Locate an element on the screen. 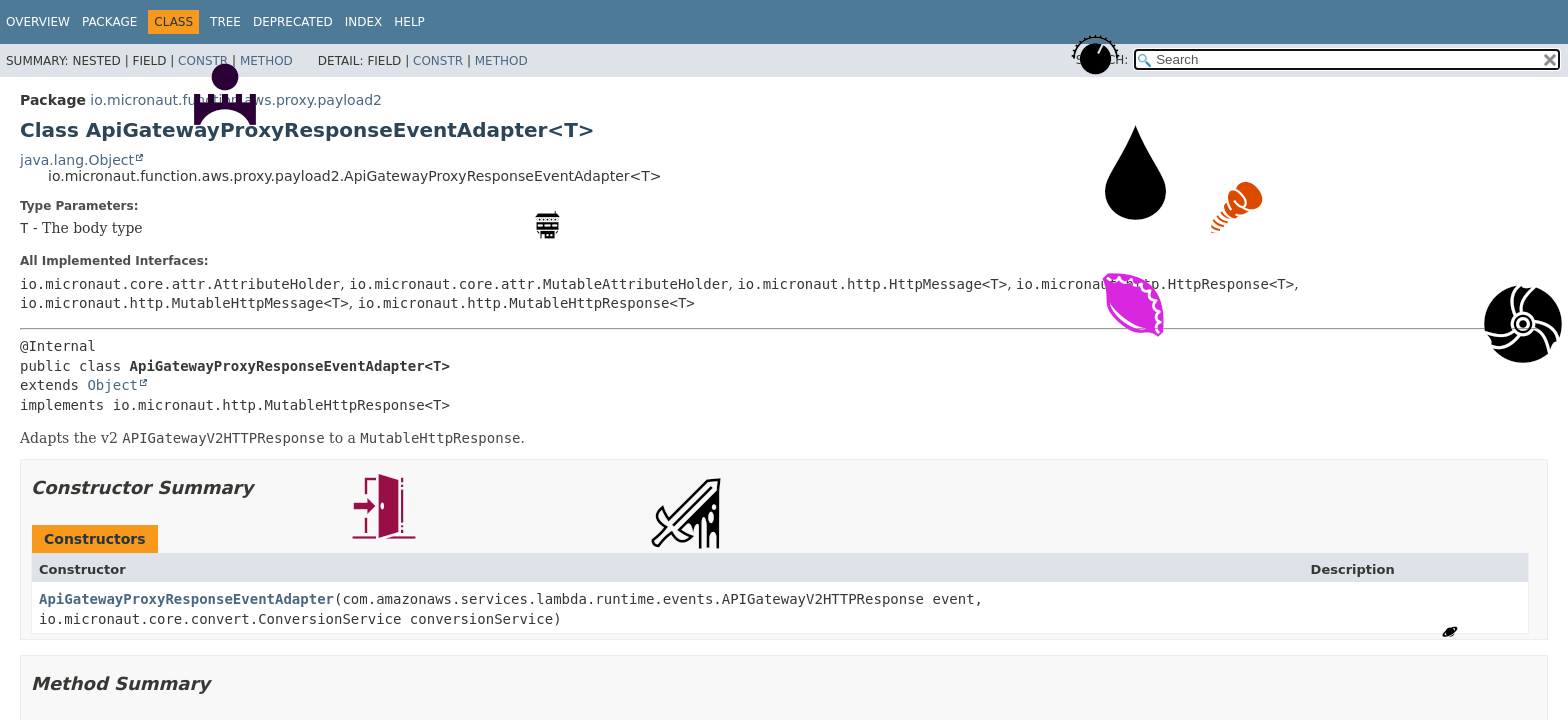  indicates a critical hit or bleeding damage effect is located at coordinates (685, 512).